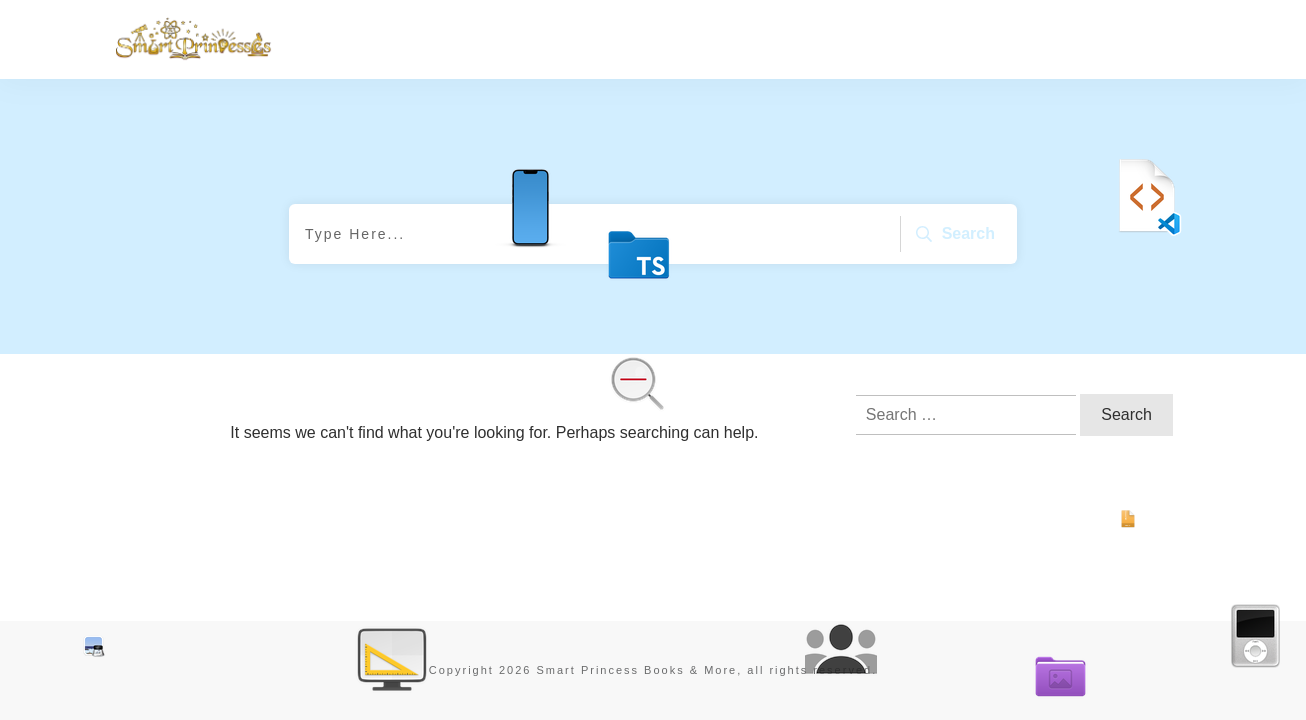  What do you see at coordinates (1147, 197) in the screenshot?
I see `open an HTML file in Visual Studio Code` at bounding box center [1147, 197].